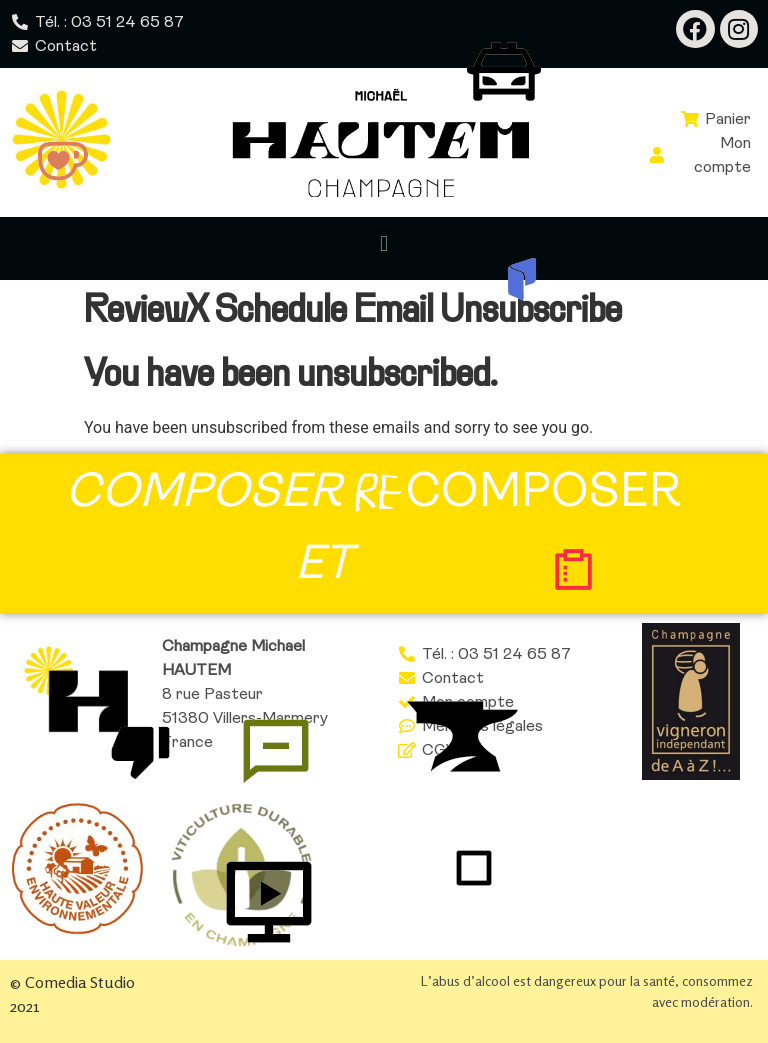 This screenshot has height=1043, width=768. I want to click on locate nearby police stations, so click(504, 70).